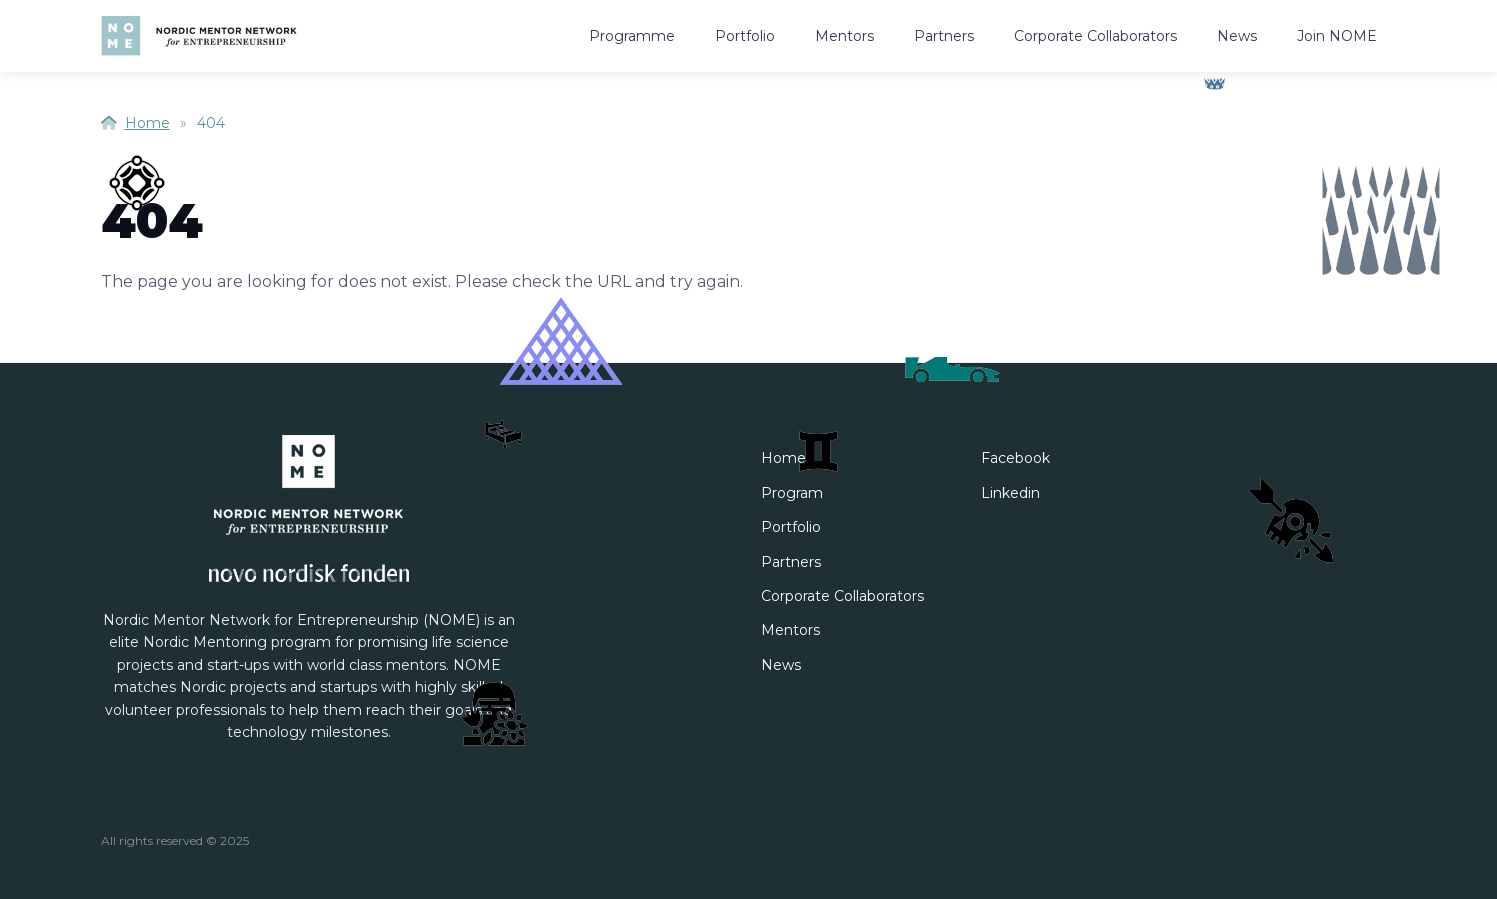 The image size is (1497, 899). What do you see at coordinates (137, 183) in the screenshot?
I see `network or connection hub icon` at bounding box center [137, 183].